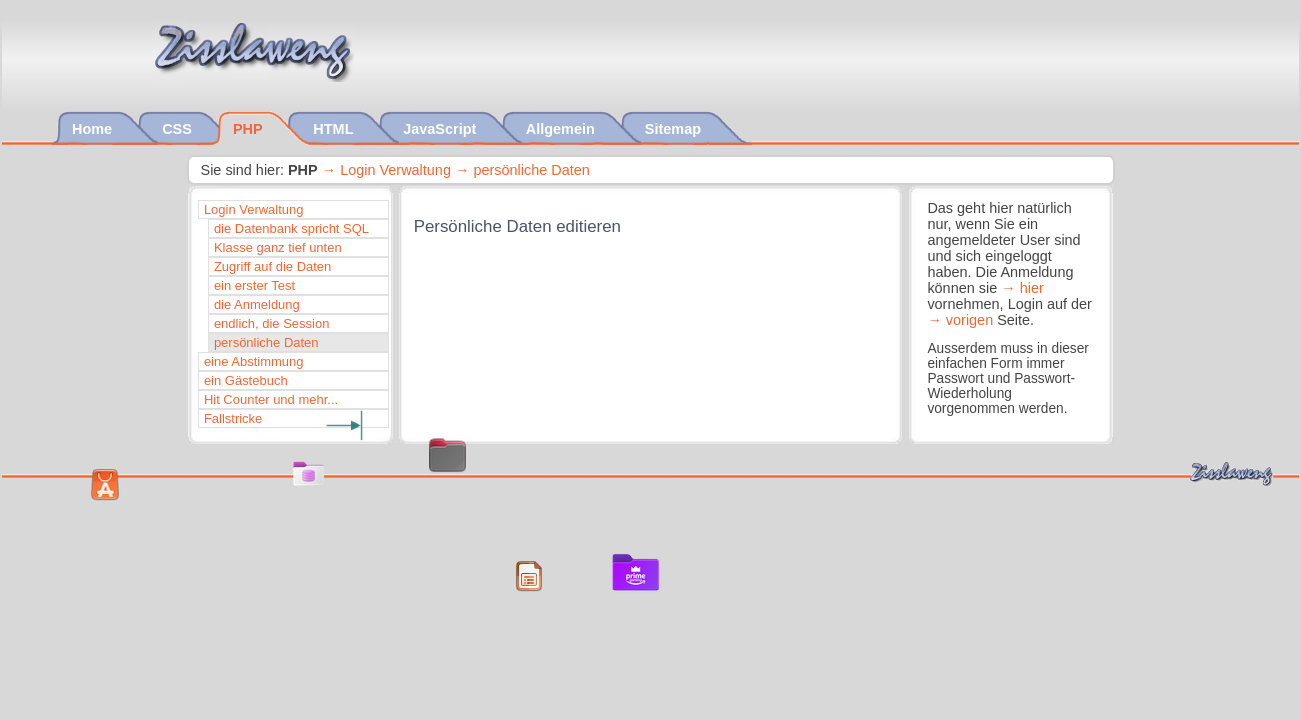 This screenshot has height=720, width=1301. What do you see at coordinates (344, 425) in the screenshot?
I see `jump to the last item in a list` at bounding box center [344, 425].